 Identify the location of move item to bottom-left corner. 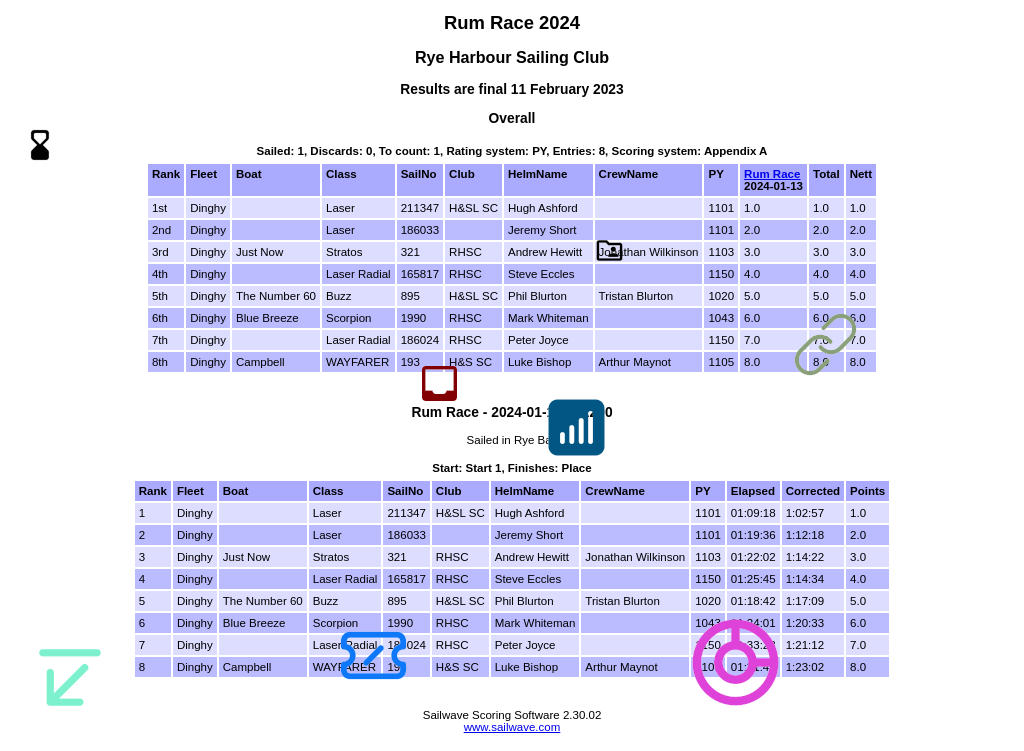
(67, 677).